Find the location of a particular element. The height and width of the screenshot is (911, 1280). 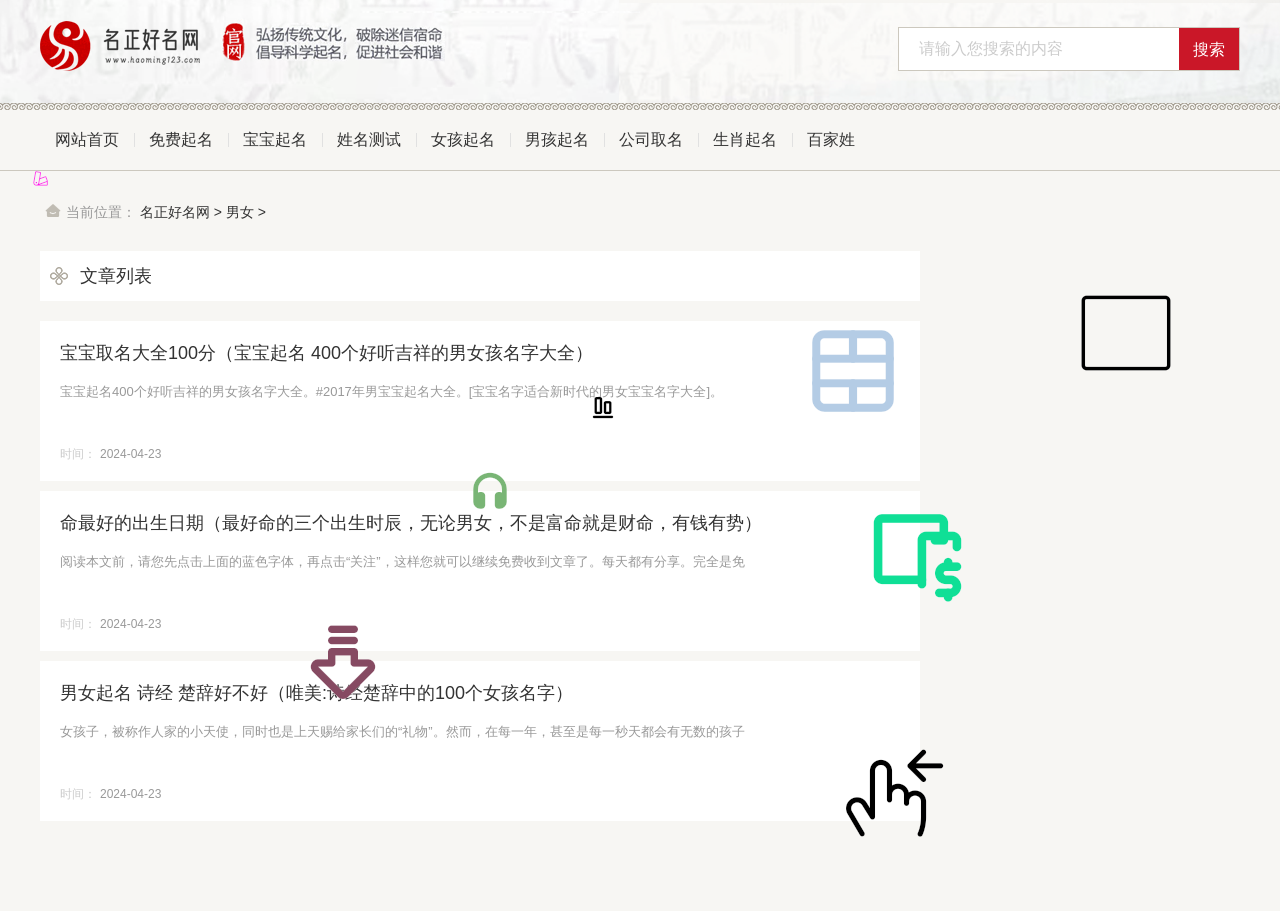

merge selected table cells is located at coordinates (853, 371).